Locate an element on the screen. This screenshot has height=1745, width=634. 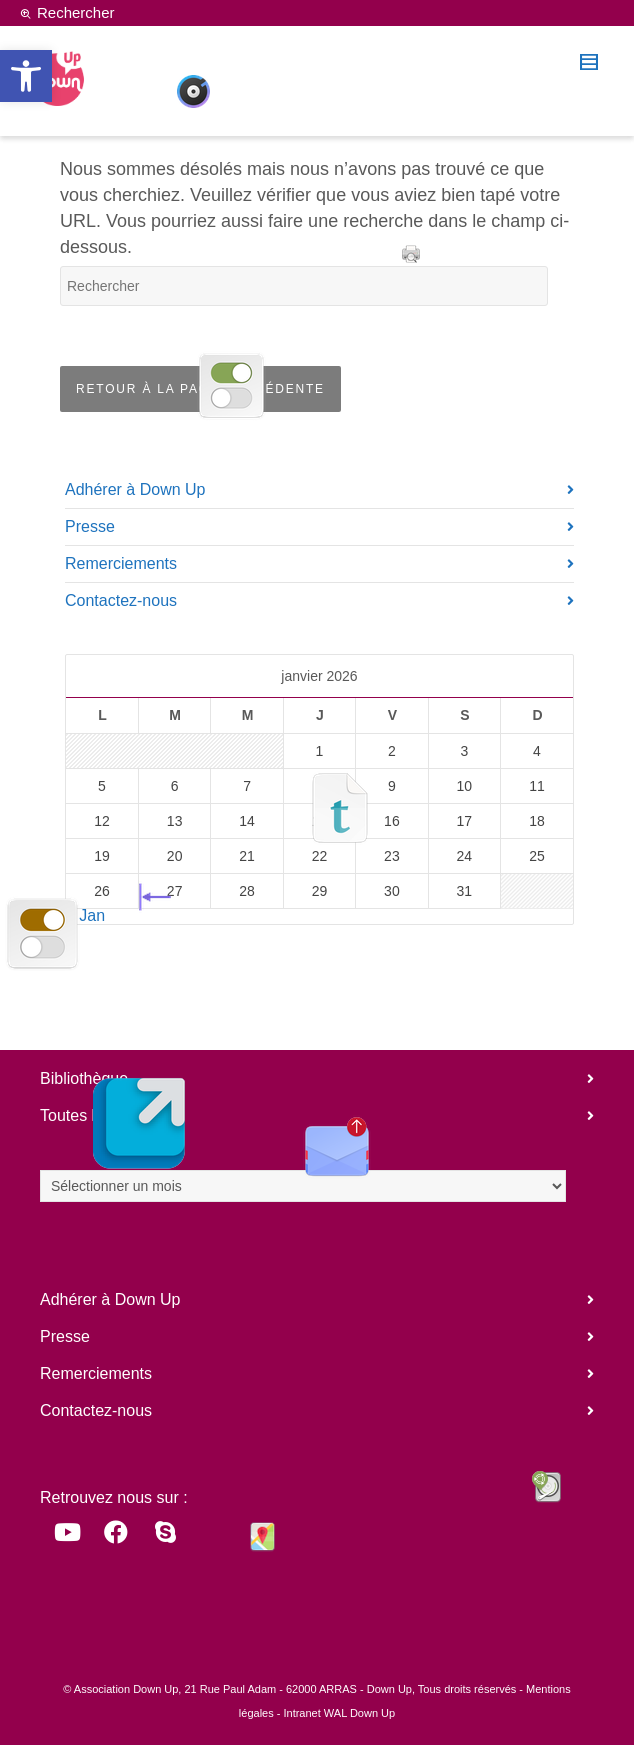
open gnome tweaks application is located at coordinates (42, 933).